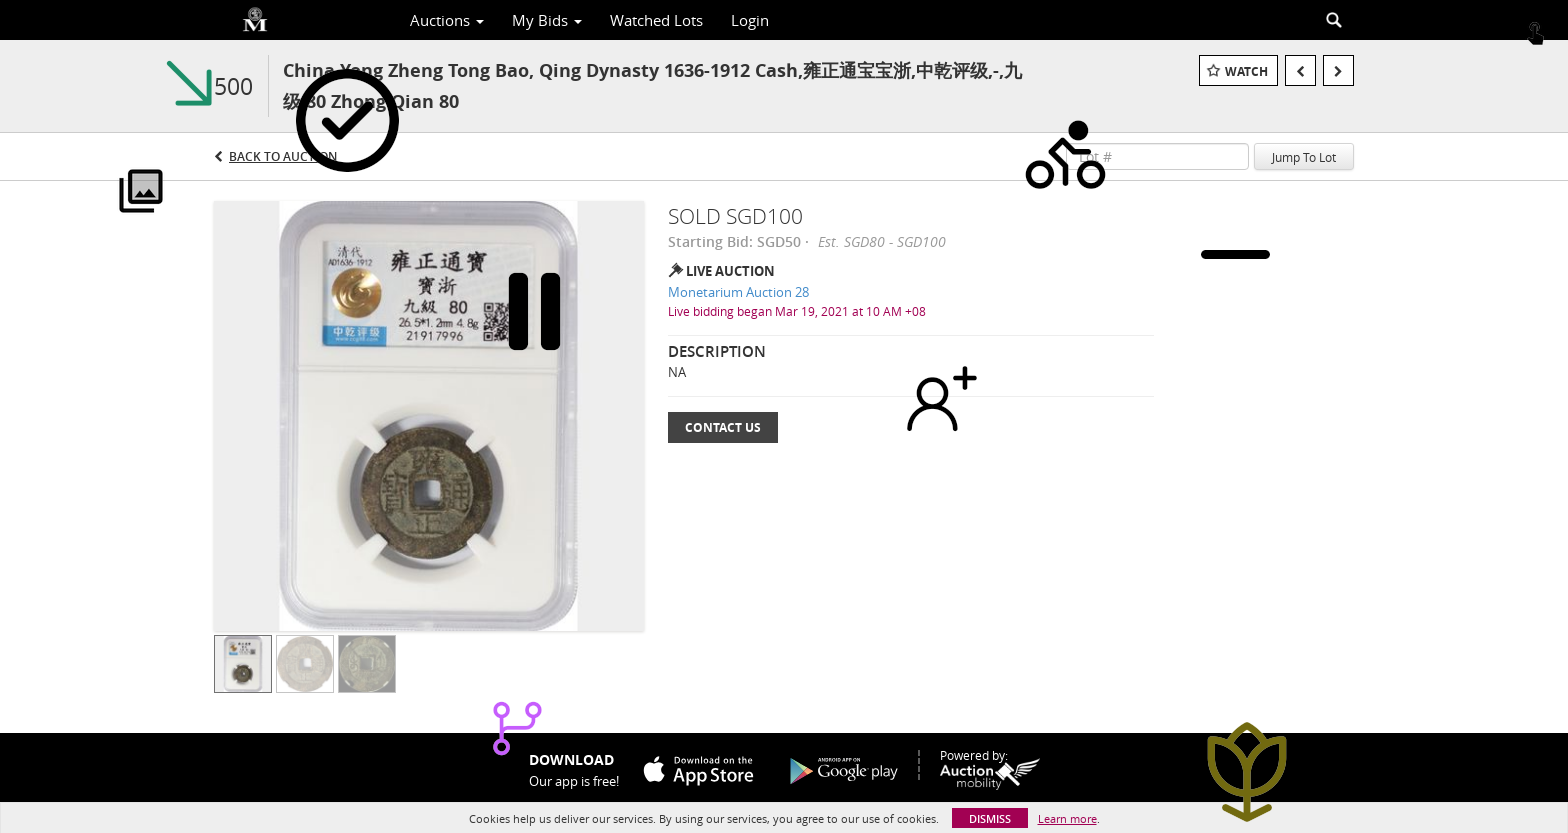  What do you see at coordinates (942, 401) in the screenshot?
I see `add a new user or contact` at bounding box center [942, 401].